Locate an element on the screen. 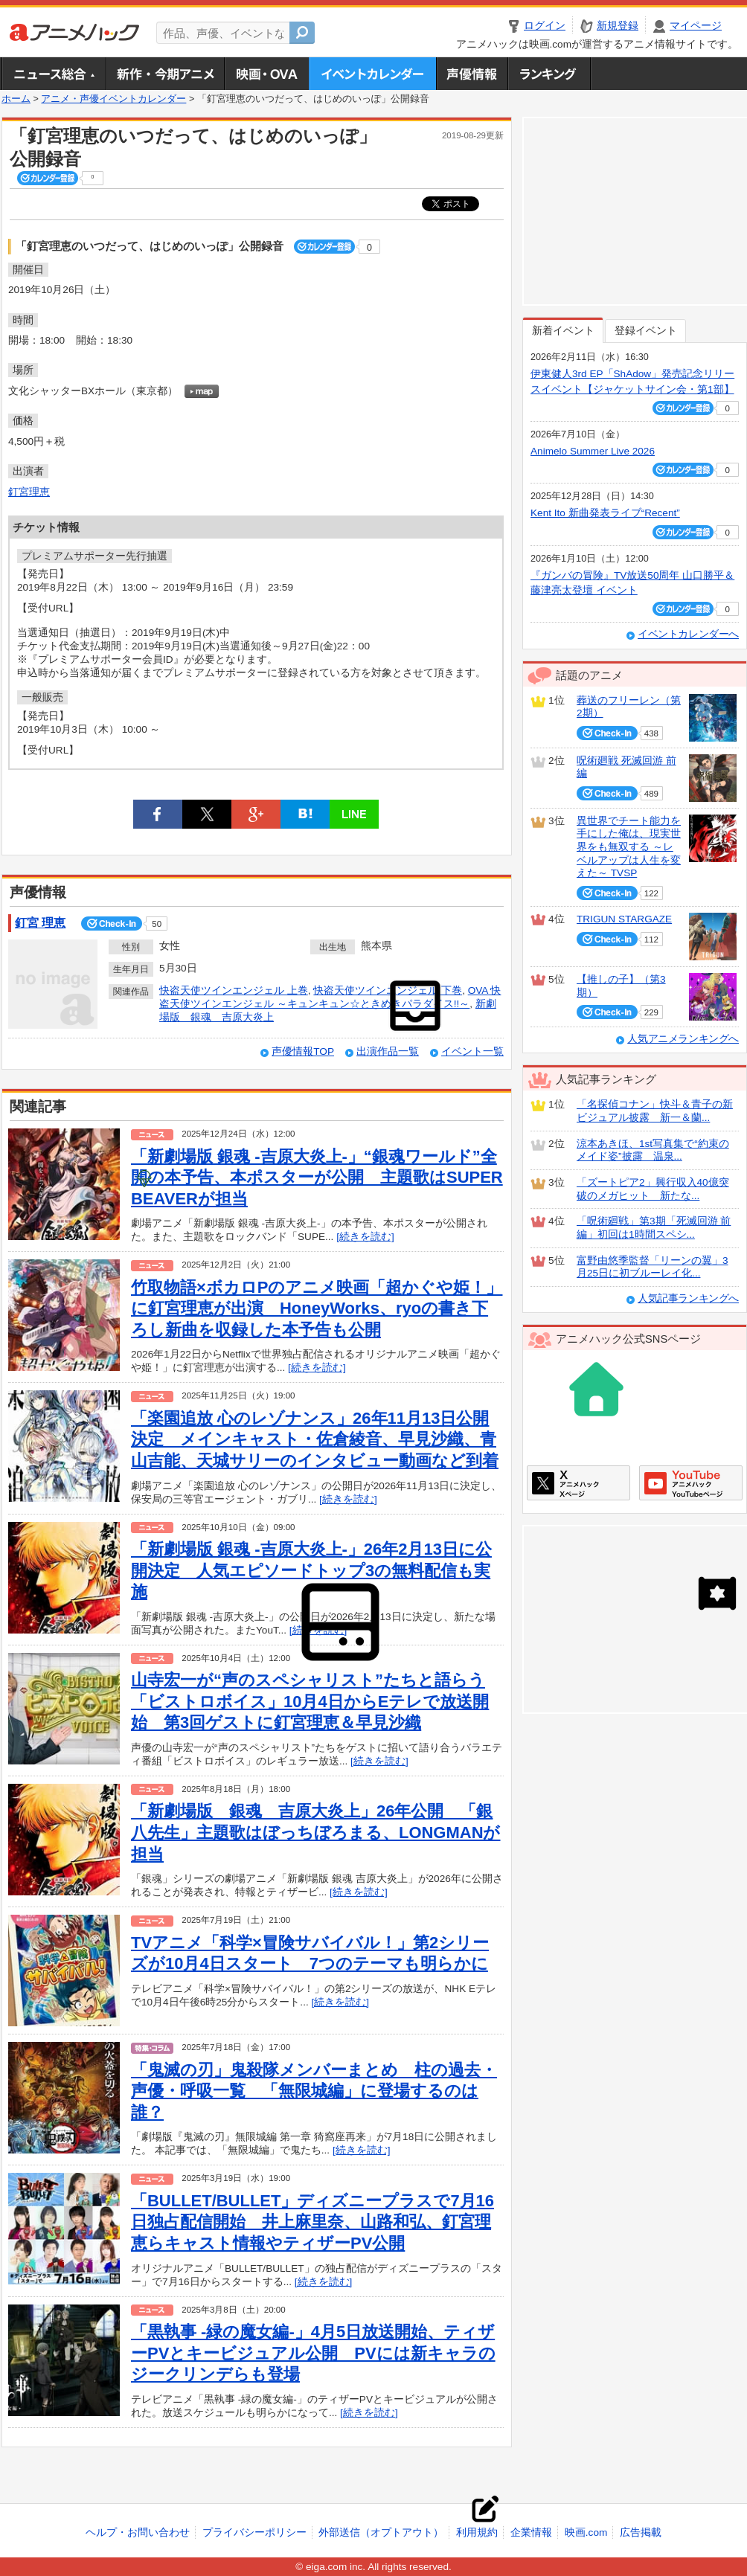 The width and height of the screenshot is (747, 2576). access storage or disk management is located at coordinates (340, 1622).